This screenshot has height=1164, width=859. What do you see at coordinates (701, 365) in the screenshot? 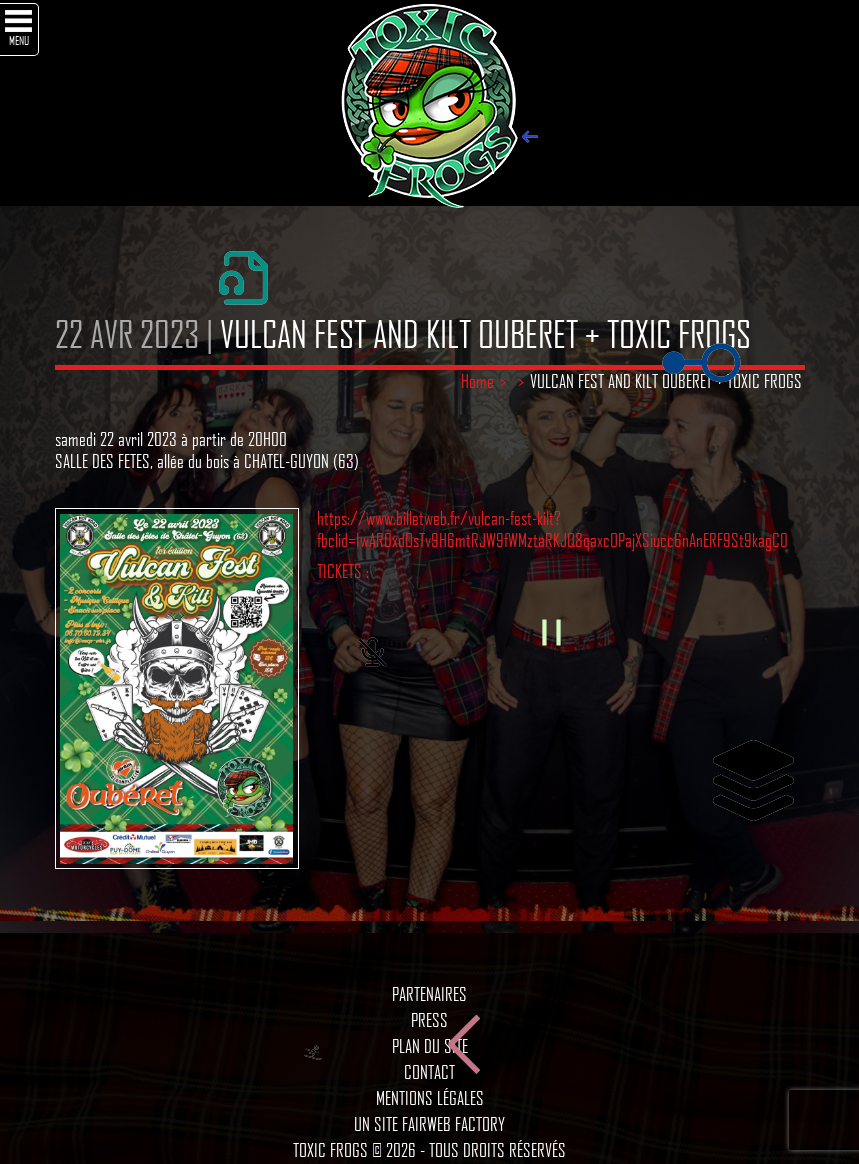
I see `view interface or class definitions` at bounding box center [701, 365].